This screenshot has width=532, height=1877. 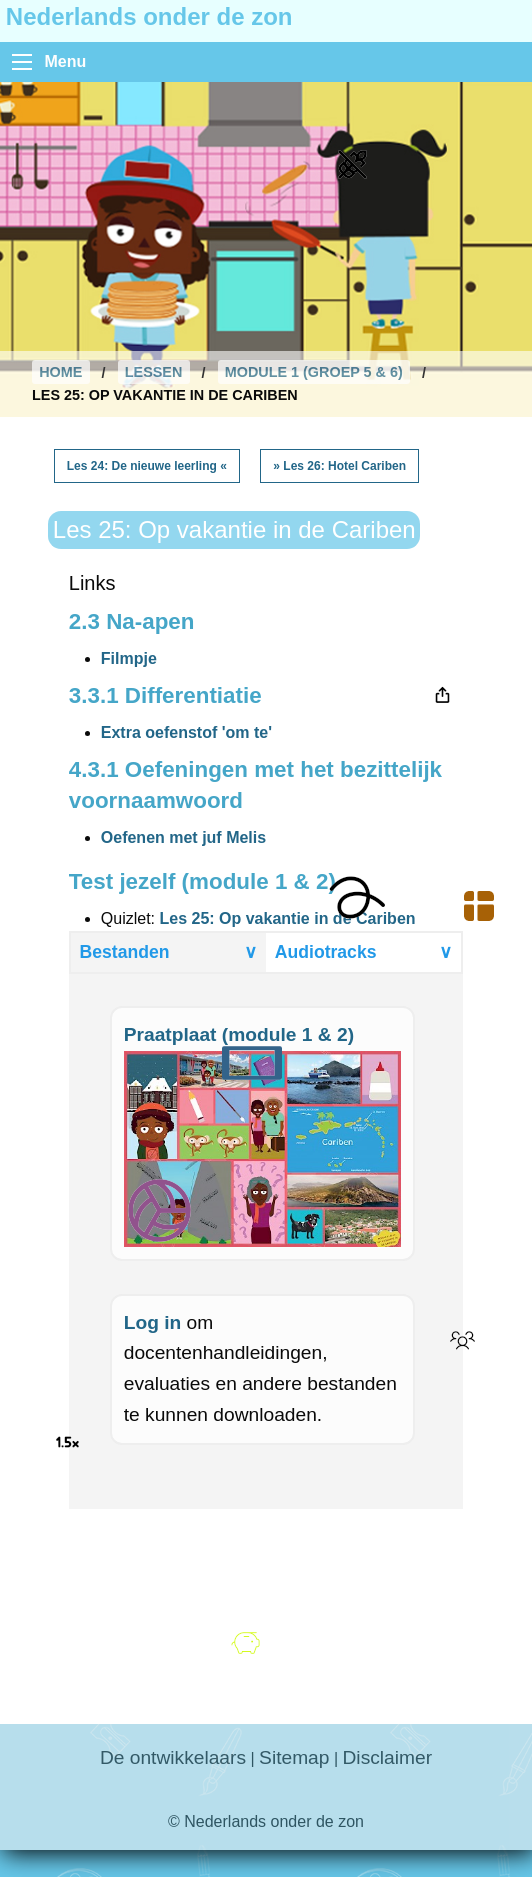 What do you see at coordinates (68, 1442) in the screenshot?
I see `set playback speed to 1.5x` at bounding box center [68, 1442].